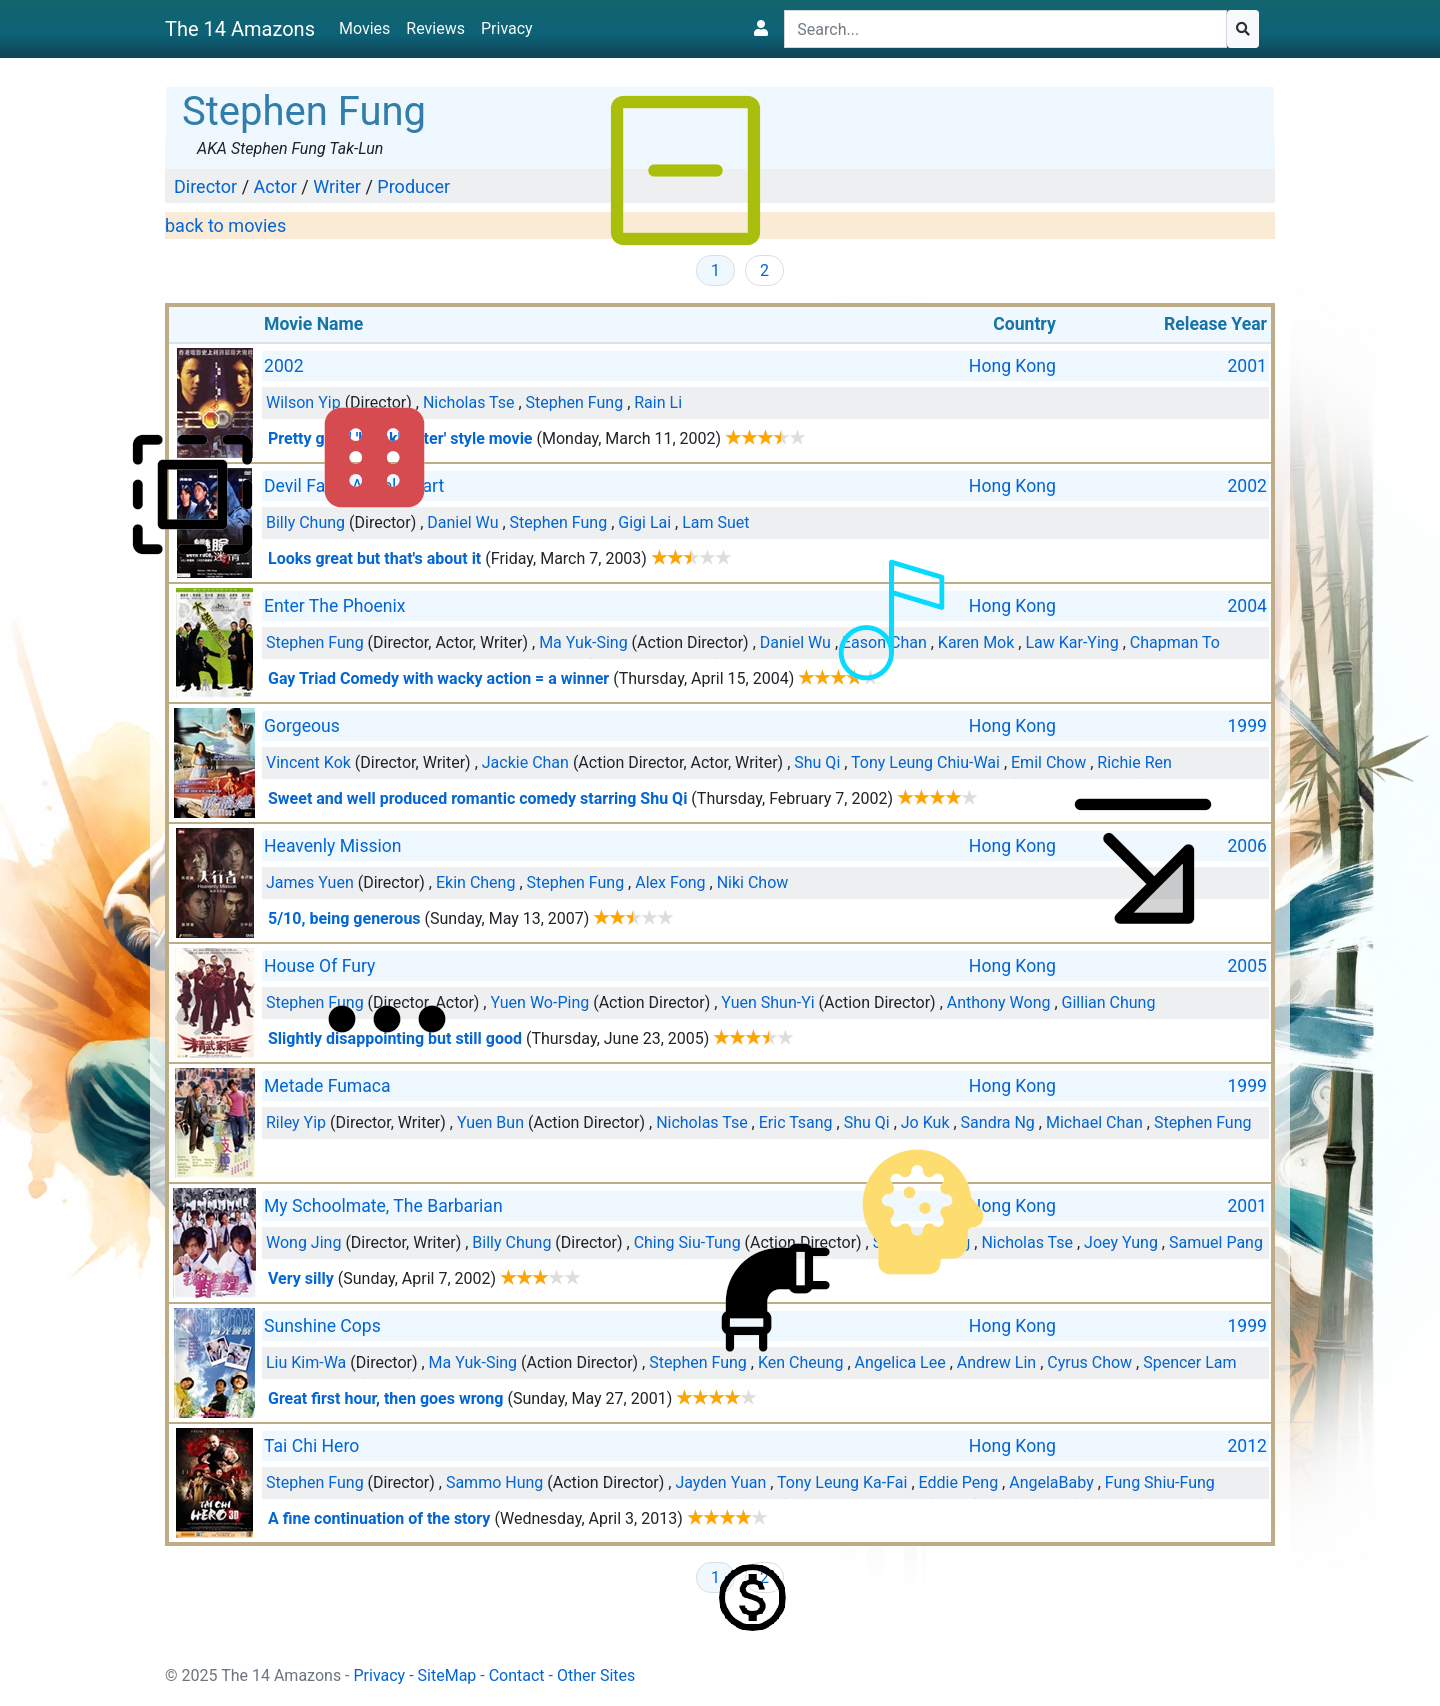  Describe the element at coordinates (891, 617) in the screenshot. I see `access music or audio player` at that location.